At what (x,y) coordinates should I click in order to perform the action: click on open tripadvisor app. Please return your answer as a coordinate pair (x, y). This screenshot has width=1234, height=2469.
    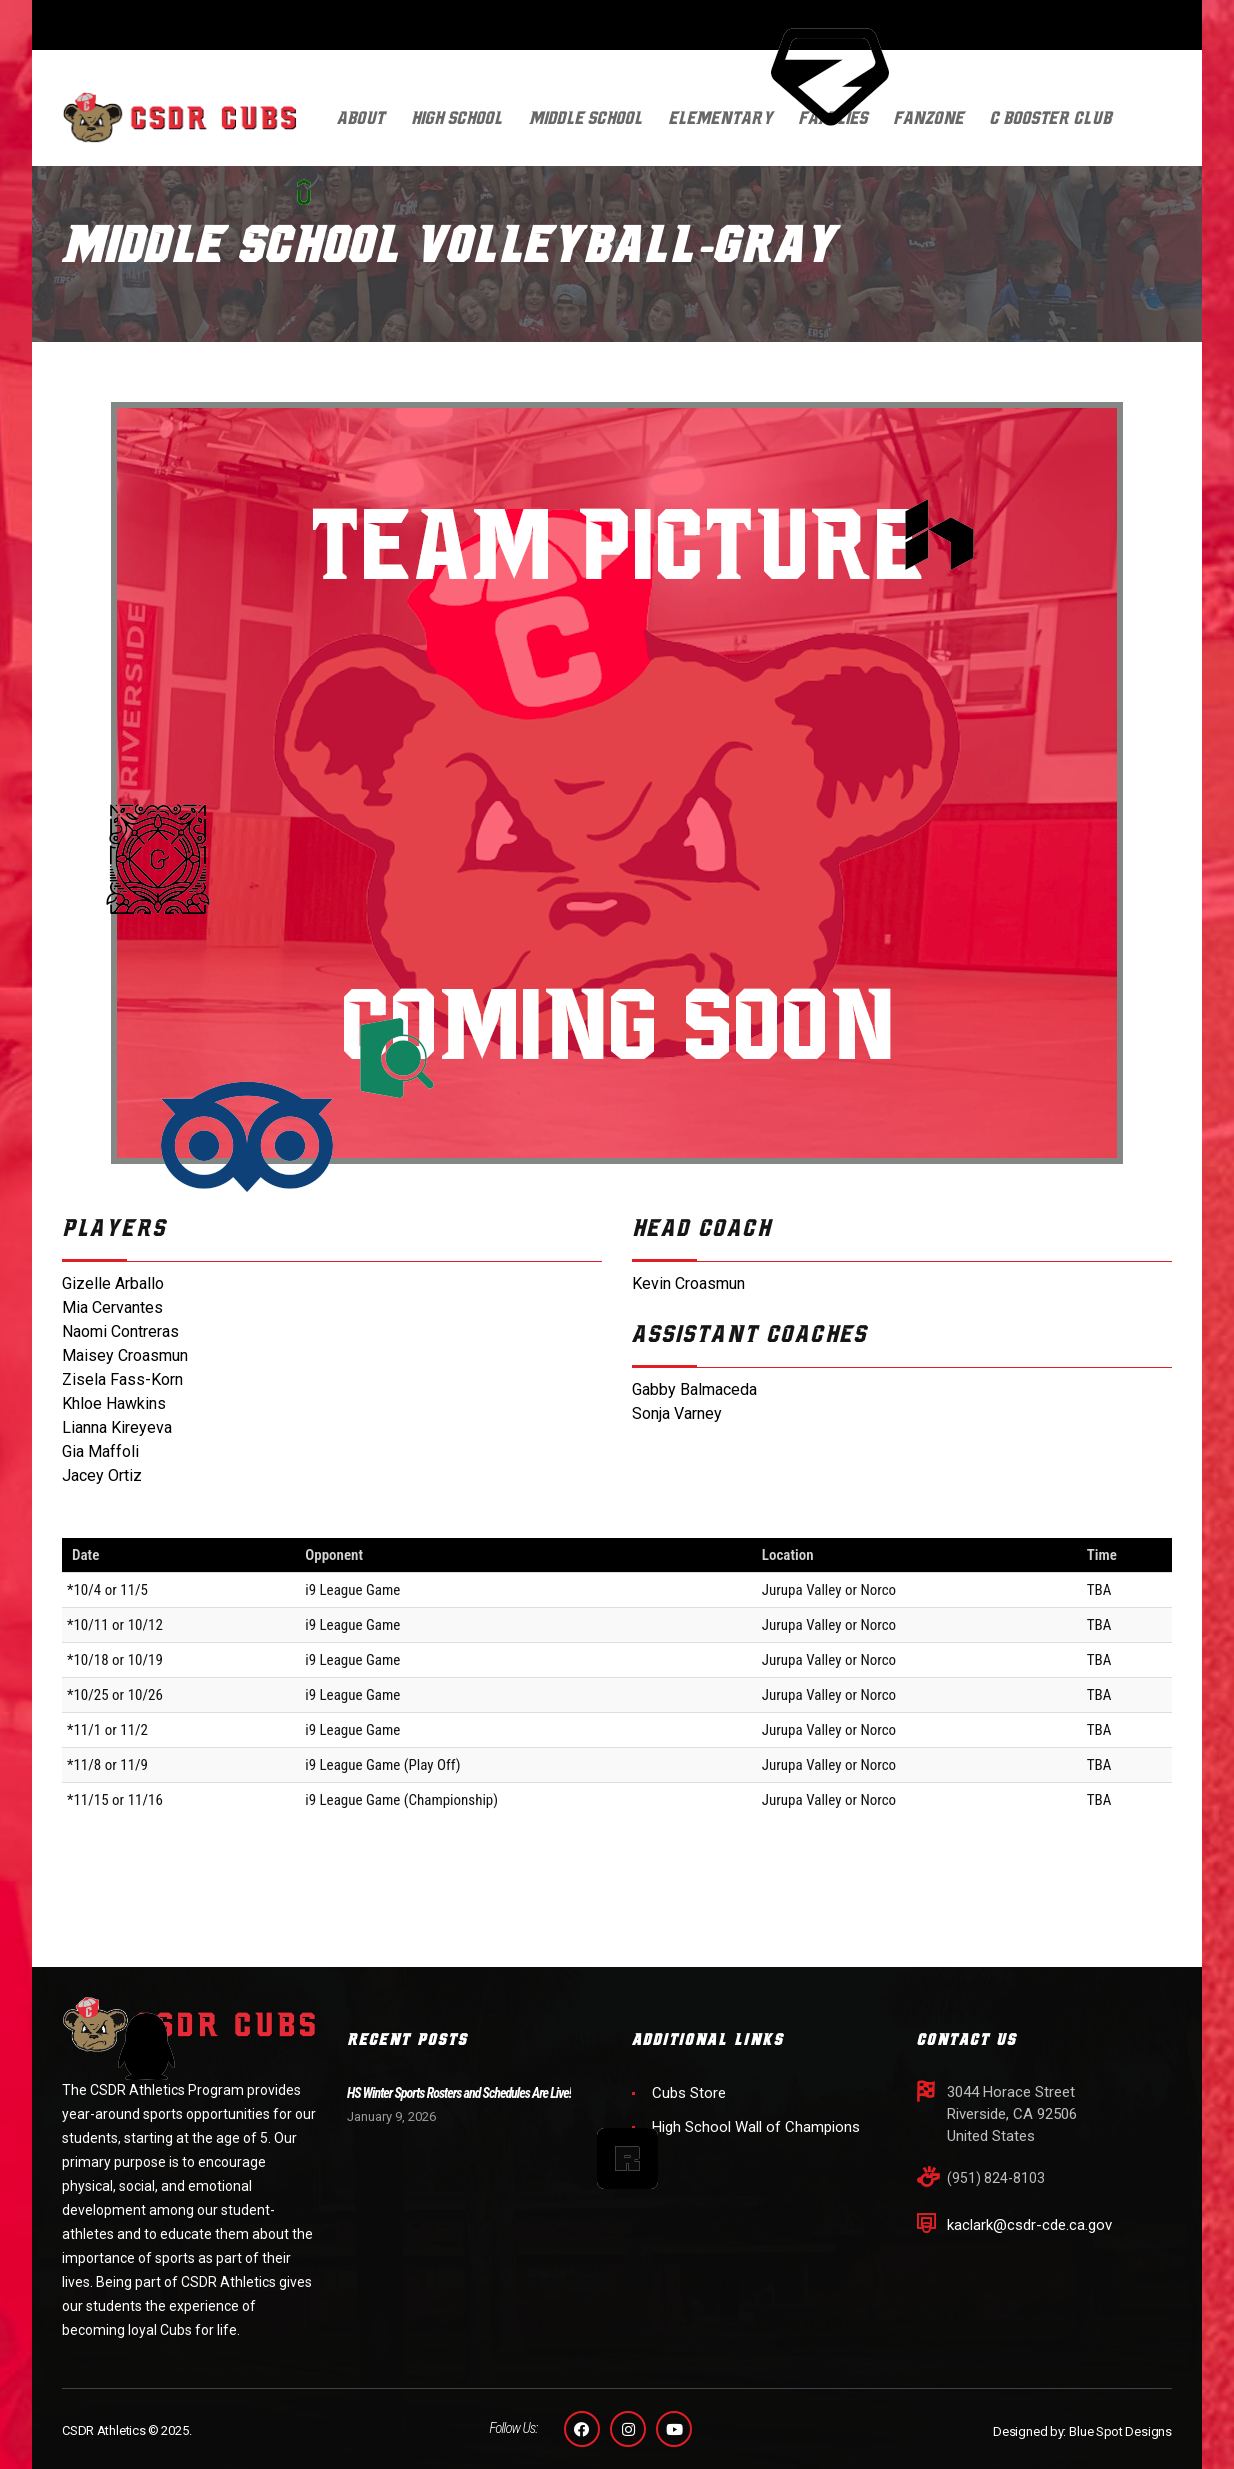
    Looking at the image, I should click on (247, 1137).